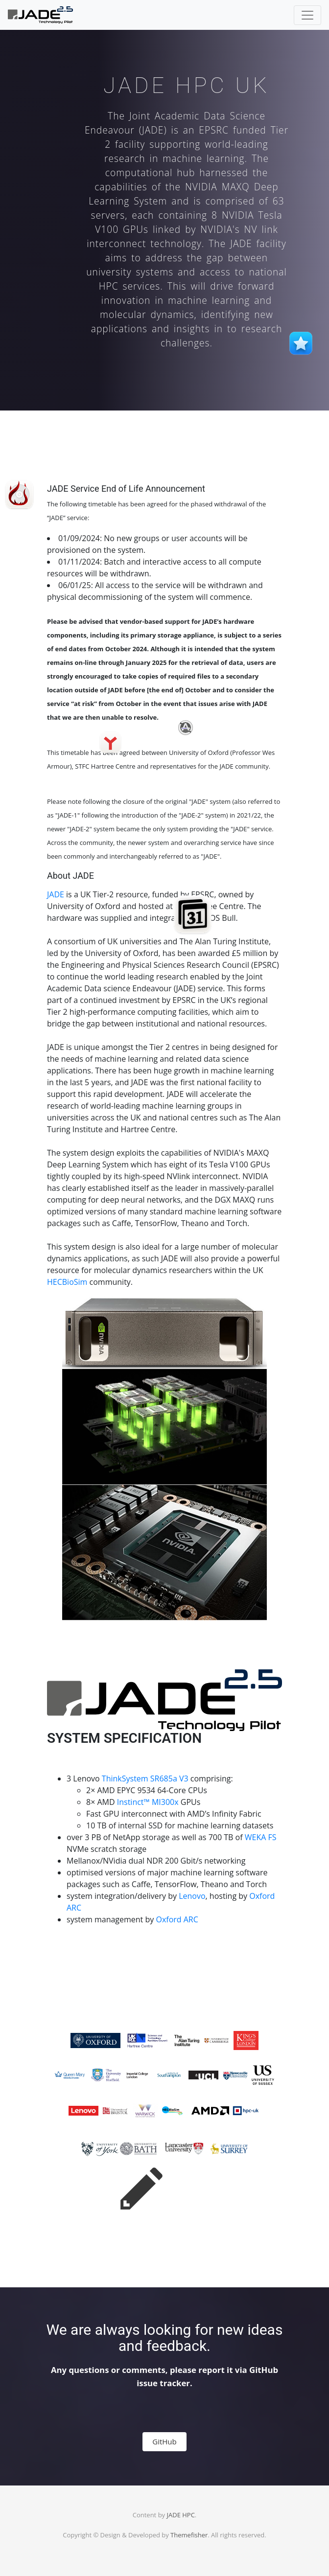  I want to click on access office or productivity applications, so click(141, 2188).